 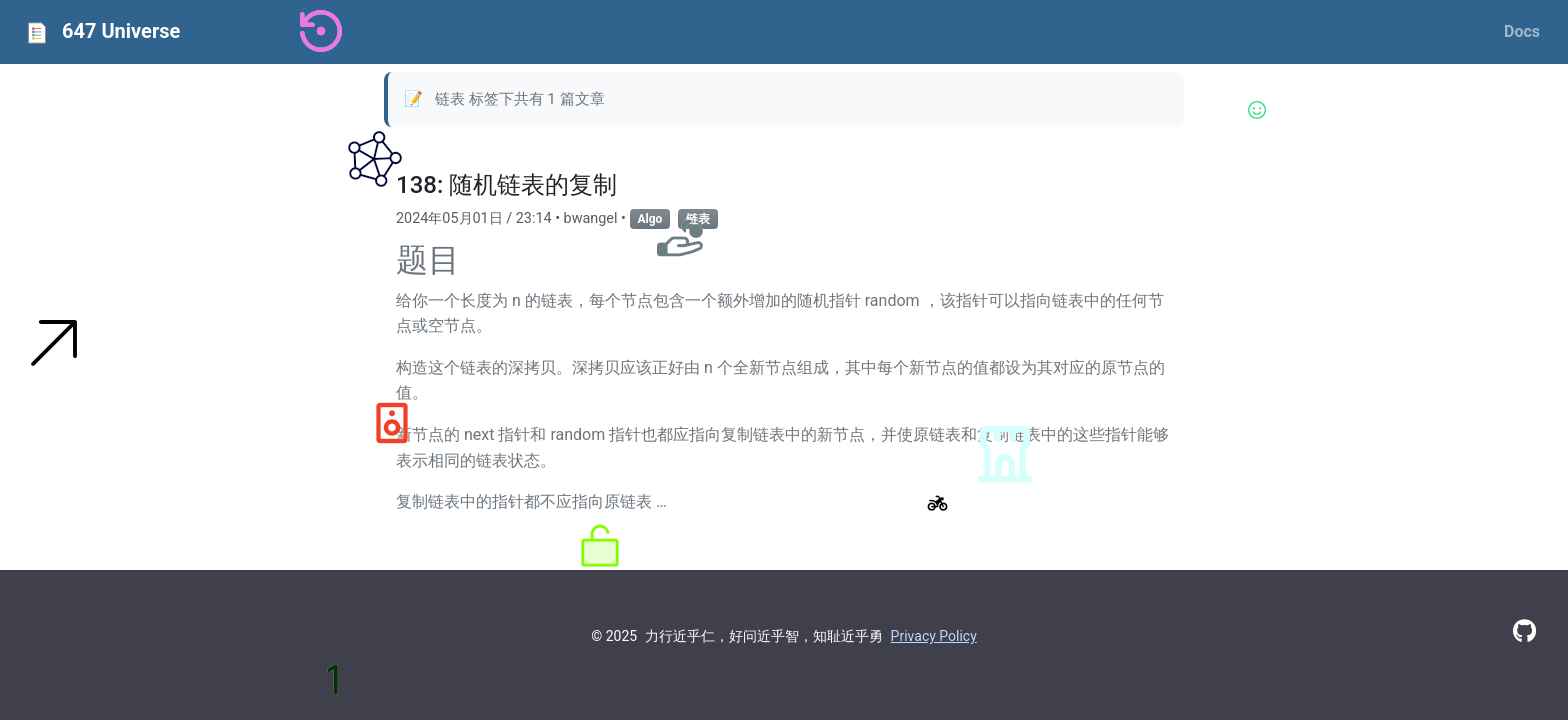 I want to click on indicates first place or top ranking, so click(x=334, y=679).